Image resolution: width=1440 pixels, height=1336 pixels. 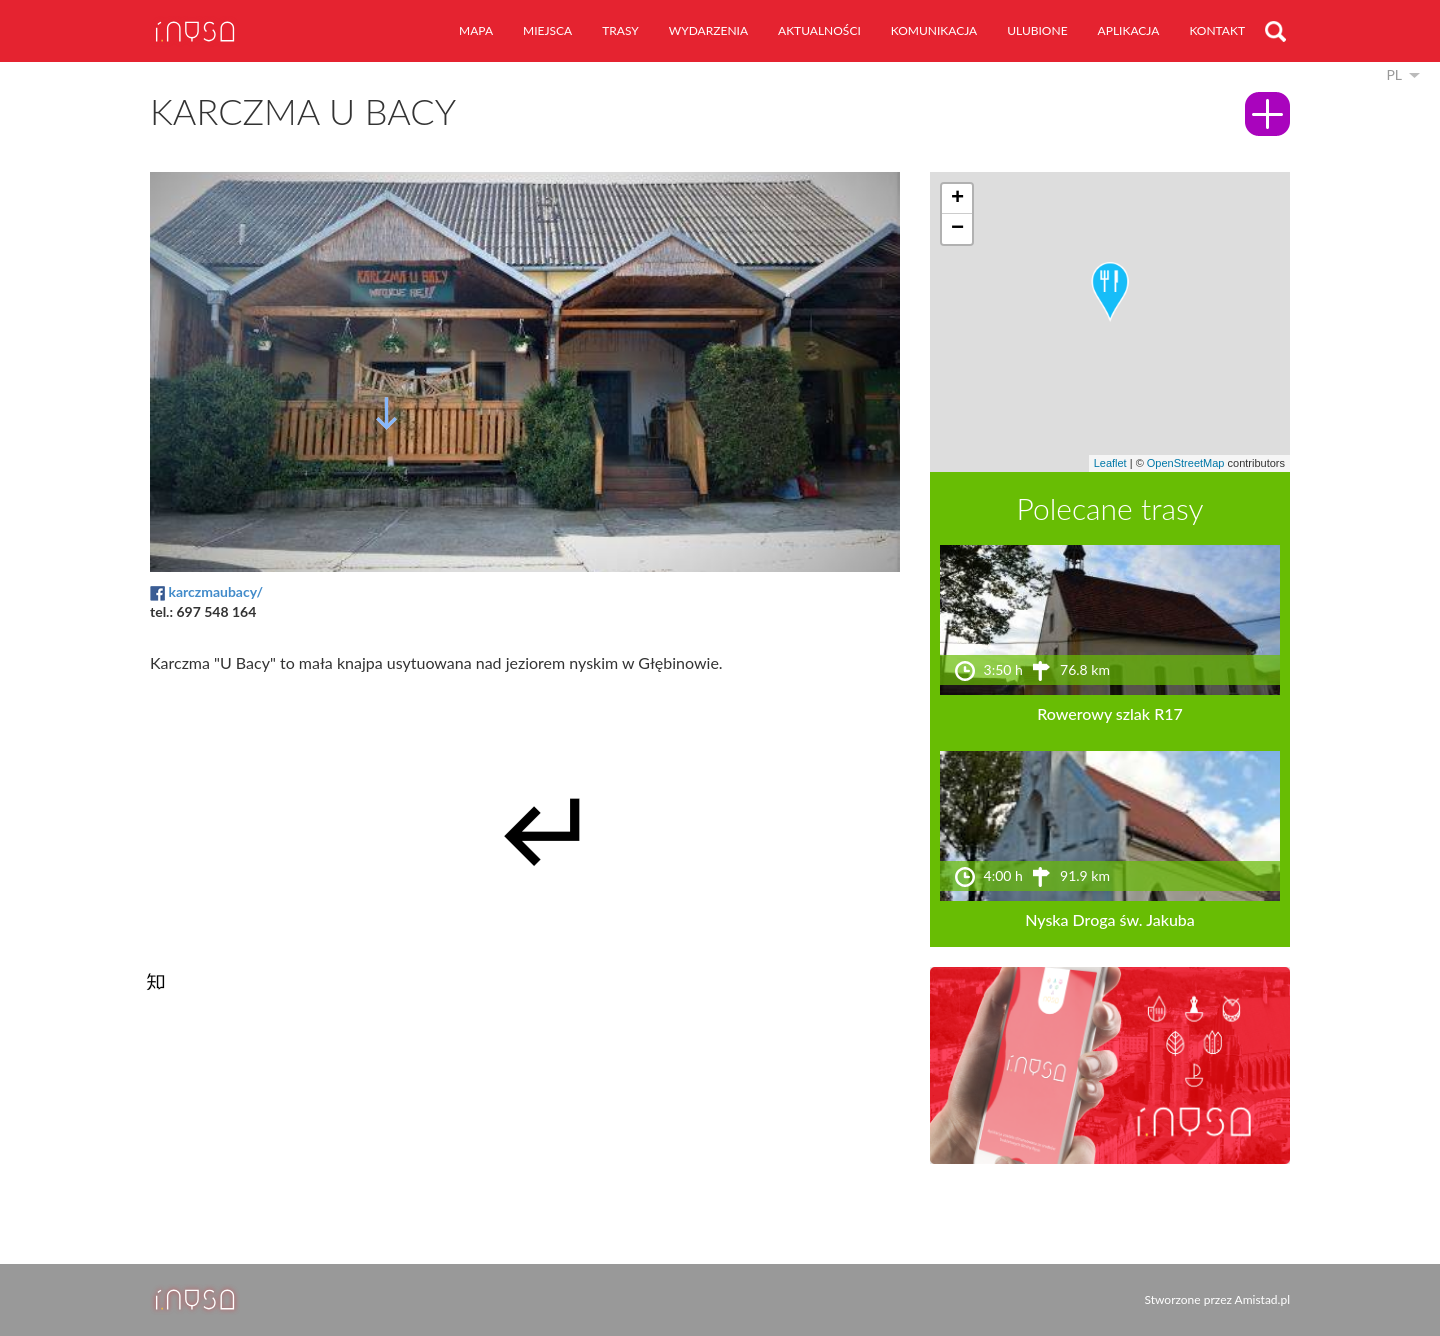 I want to click on open zhihu app, so click(x=155, y=981).